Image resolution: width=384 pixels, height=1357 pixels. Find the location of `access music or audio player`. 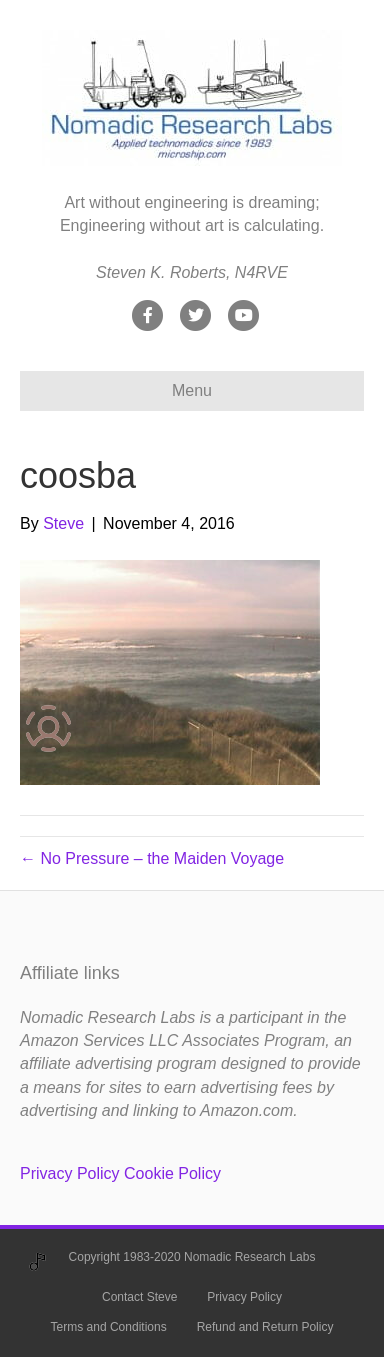

access music or audio player is located at coordinates (37, 1261).